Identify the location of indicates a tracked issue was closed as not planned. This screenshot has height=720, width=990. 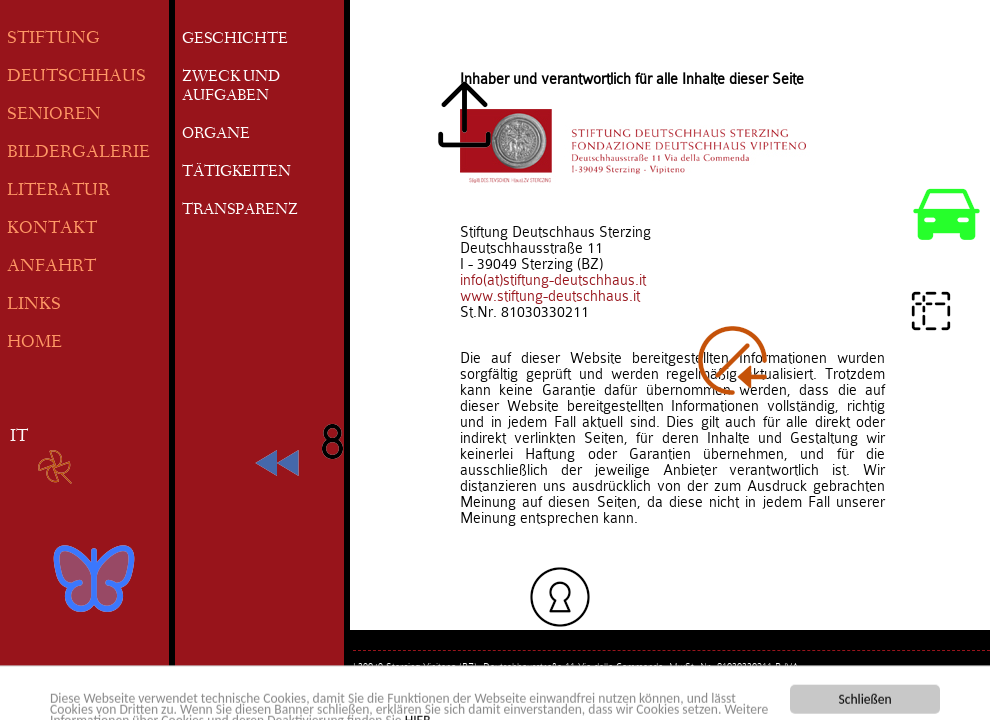
(732, 360).